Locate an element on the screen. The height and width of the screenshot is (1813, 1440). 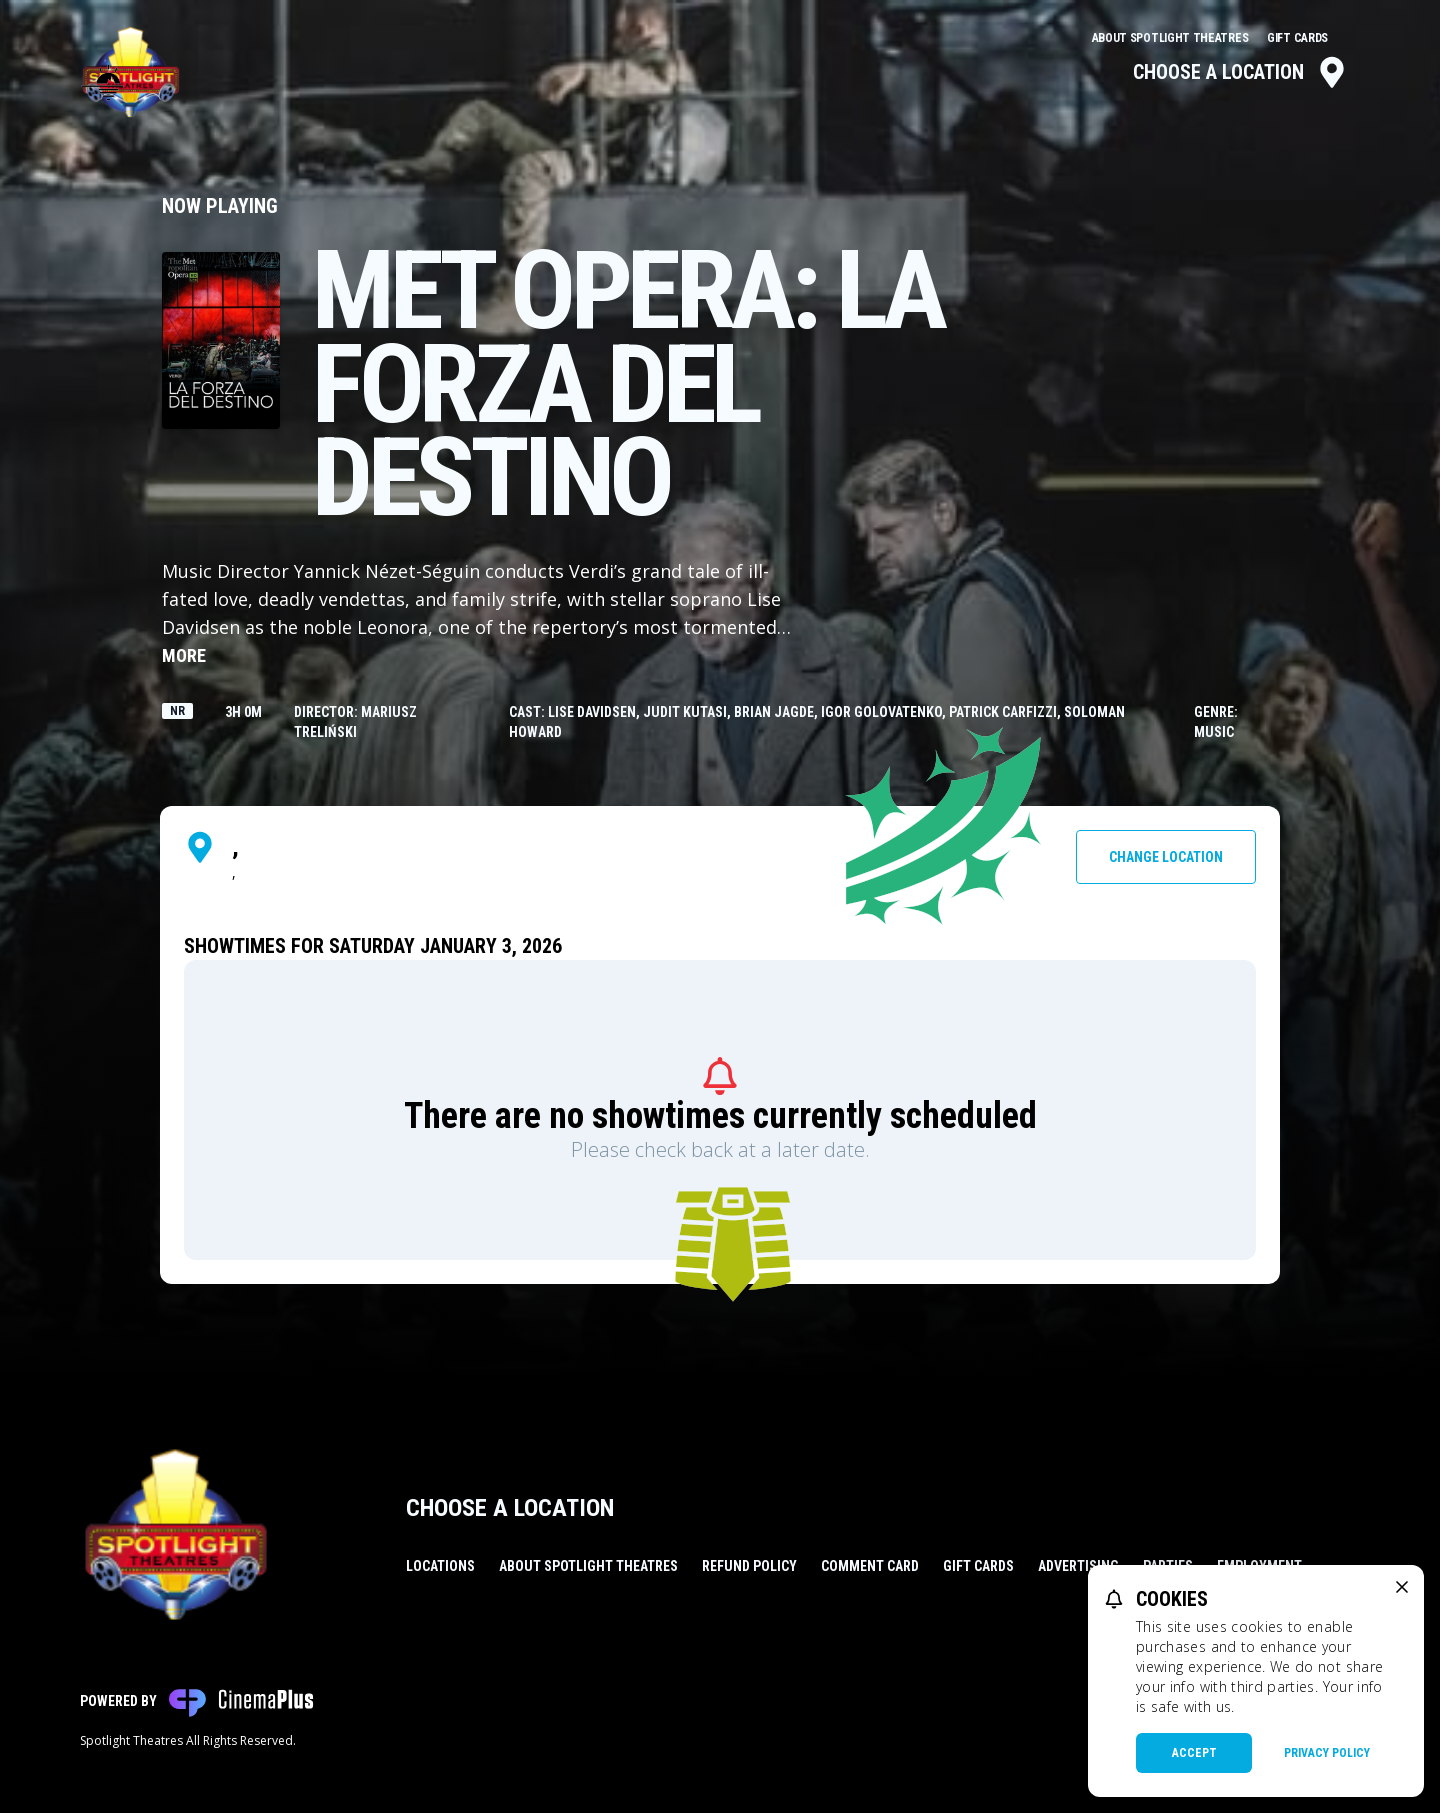
equip metal skirt armor piece is located at coordinates (733, 1245).